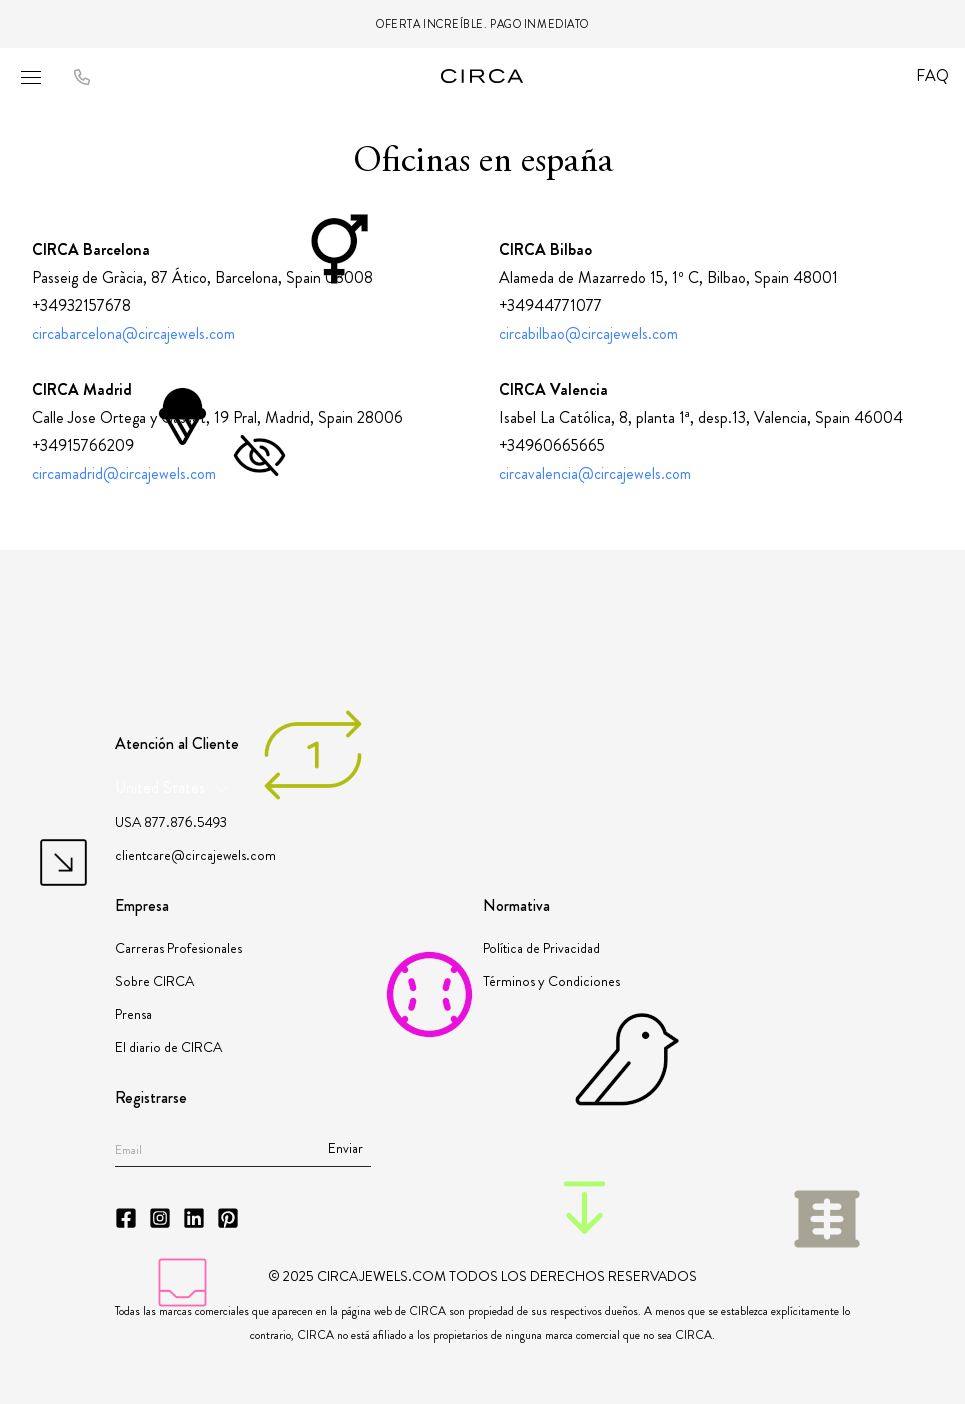  Describe the element at coordinates (259, 455) in the screenshot. I see `hide password or sensitive content` at that location.